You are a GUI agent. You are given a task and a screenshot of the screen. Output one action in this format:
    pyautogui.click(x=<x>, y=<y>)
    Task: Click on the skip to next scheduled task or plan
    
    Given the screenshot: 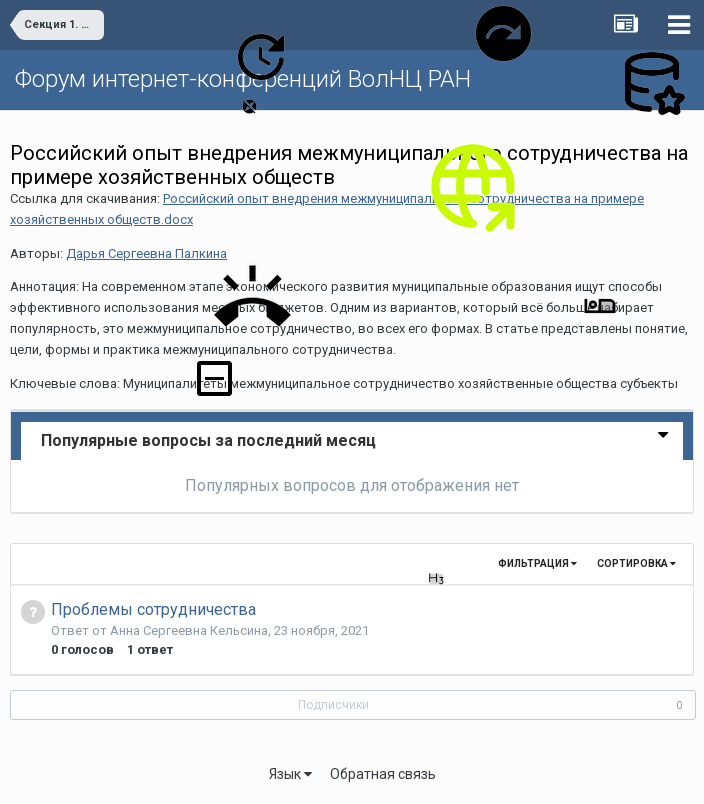 What is the action you would take?
    pyautogui.click(x=503, y=33)
    